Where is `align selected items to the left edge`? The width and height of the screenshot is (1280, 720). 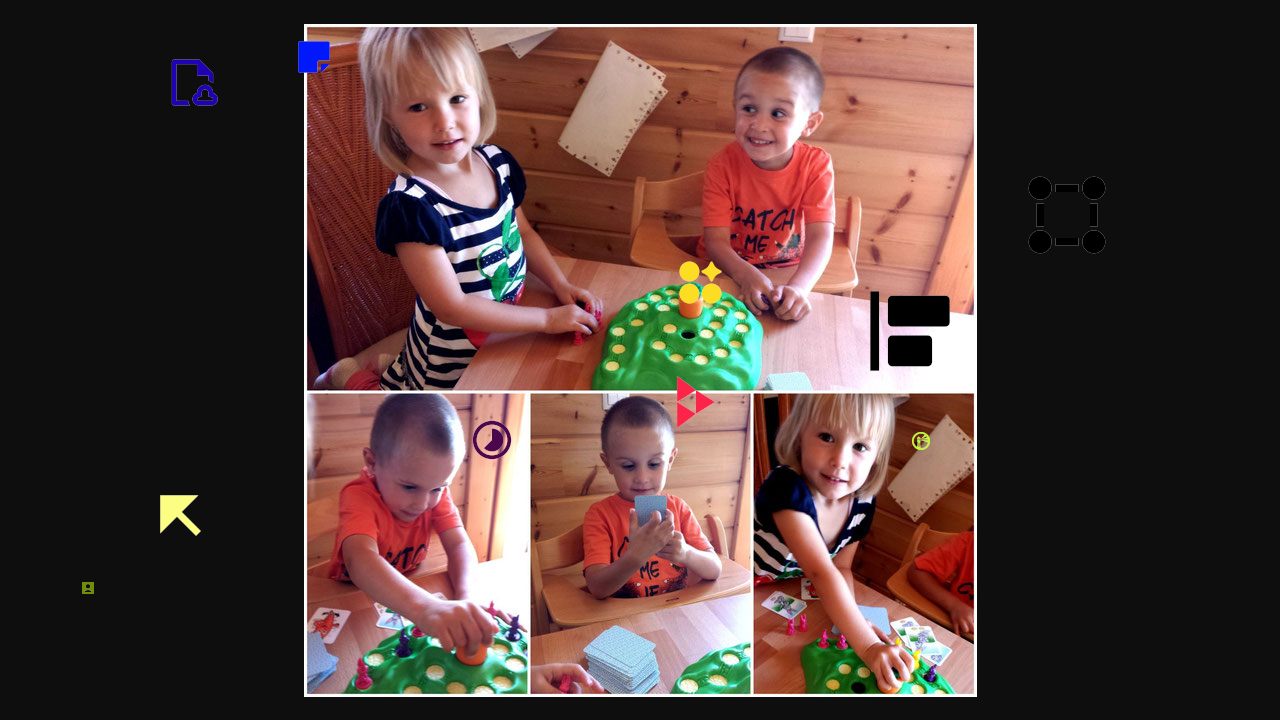
align selected items to the left edge is located at coordinates (910, 331).